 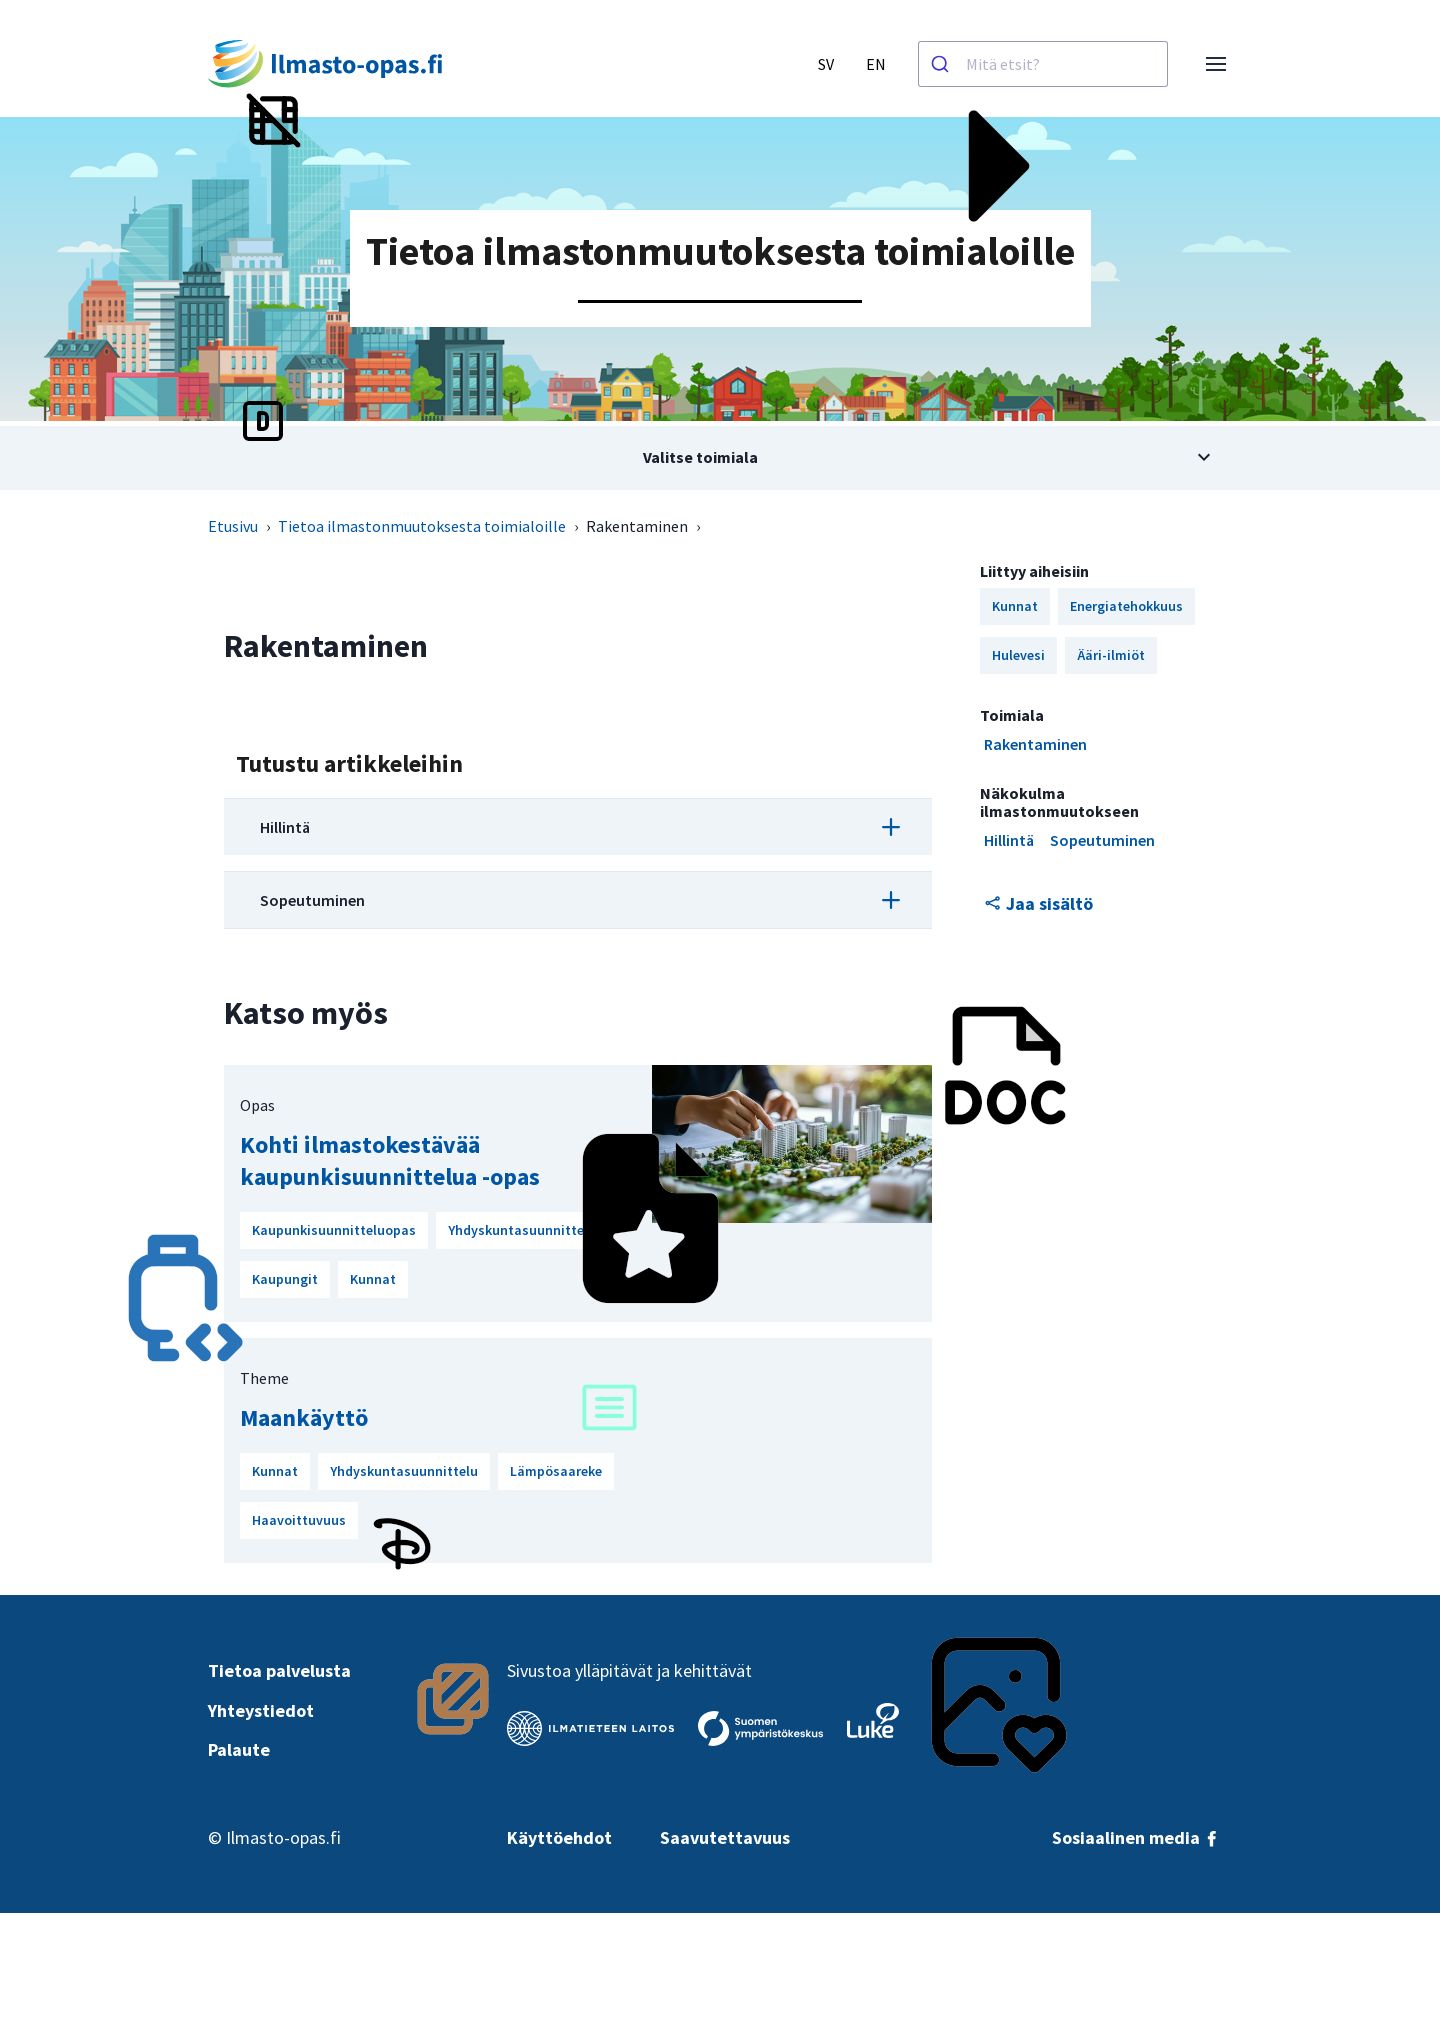 I want to click on video recording is disabled, so click(x=273, y=120).